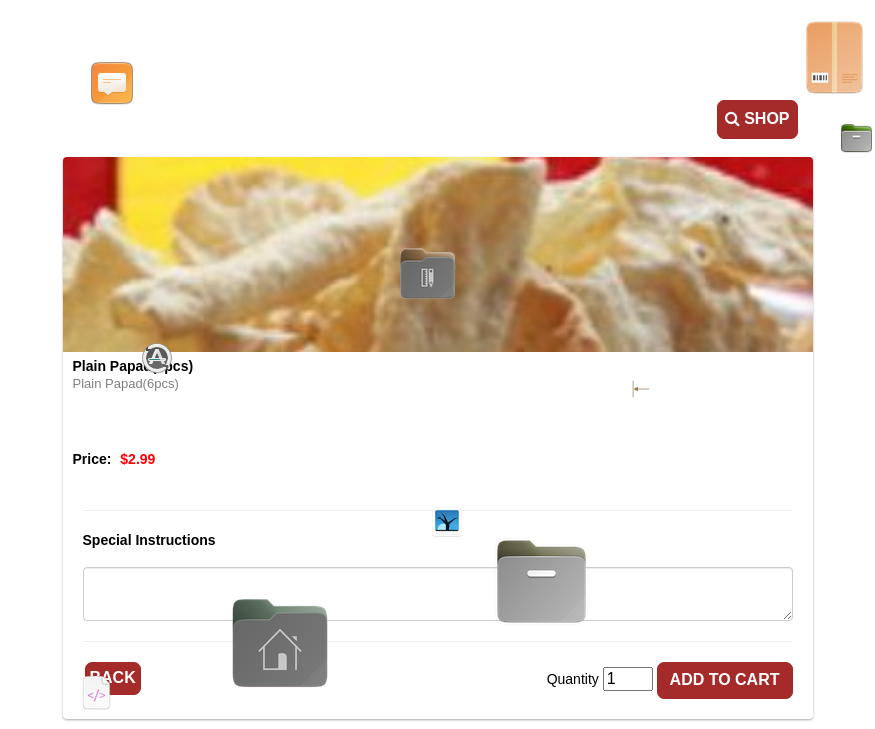 The height and width of the screenshot is (729, 875). I want to click on open templates folder, so click(427, 273).